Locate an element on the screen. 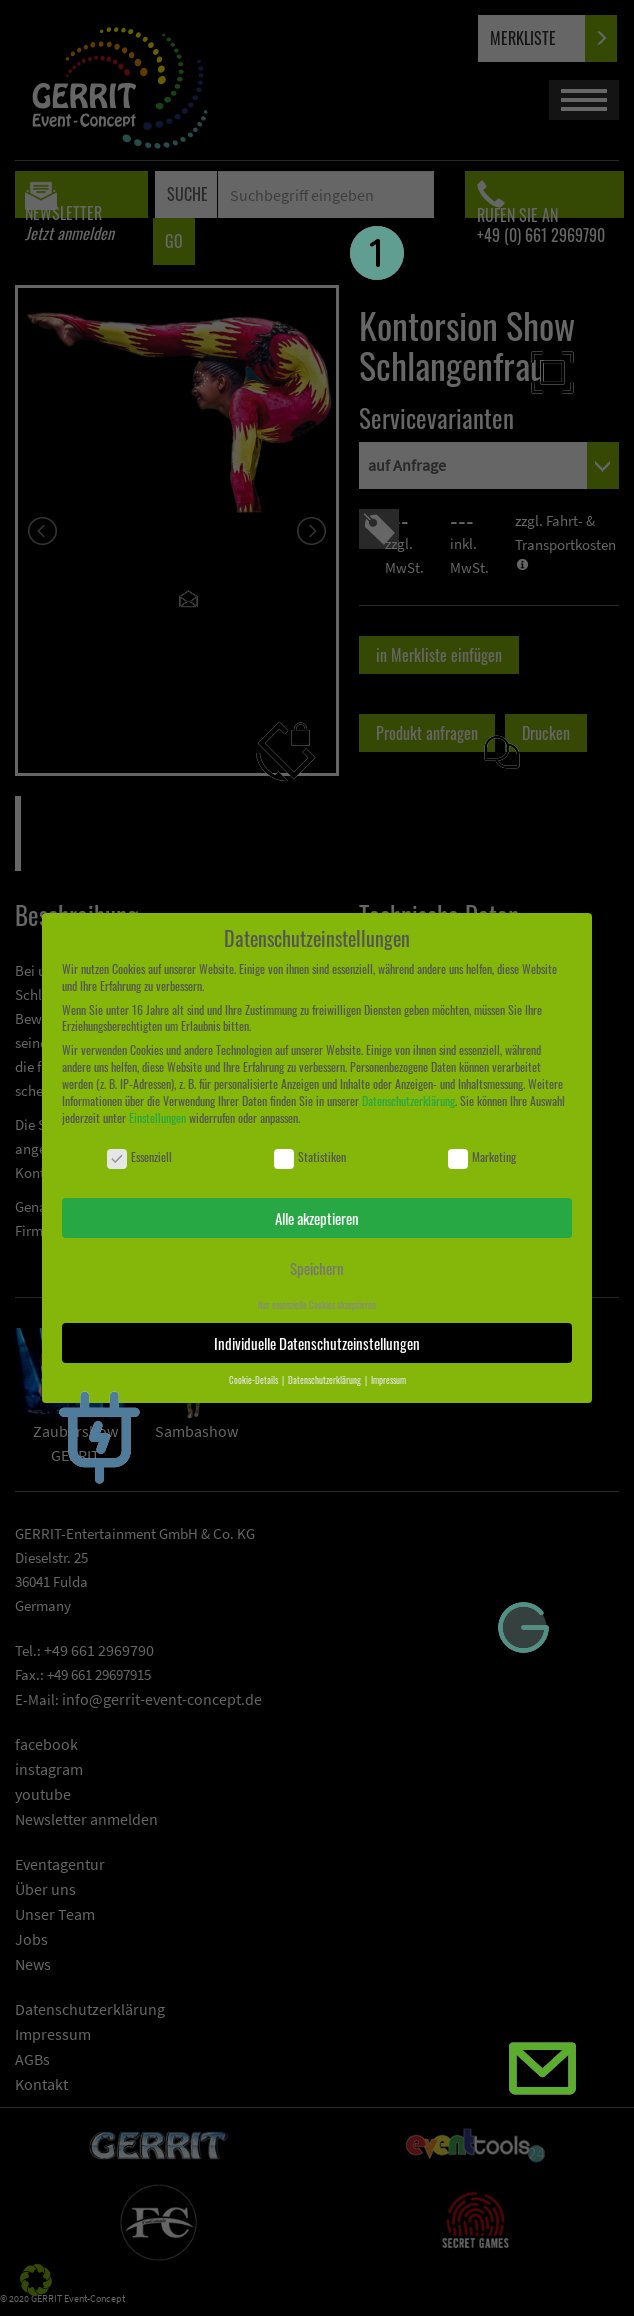 The width and height of the screenshot is (634, 2316). view an opened or read email is located at coordinates (188, 599).